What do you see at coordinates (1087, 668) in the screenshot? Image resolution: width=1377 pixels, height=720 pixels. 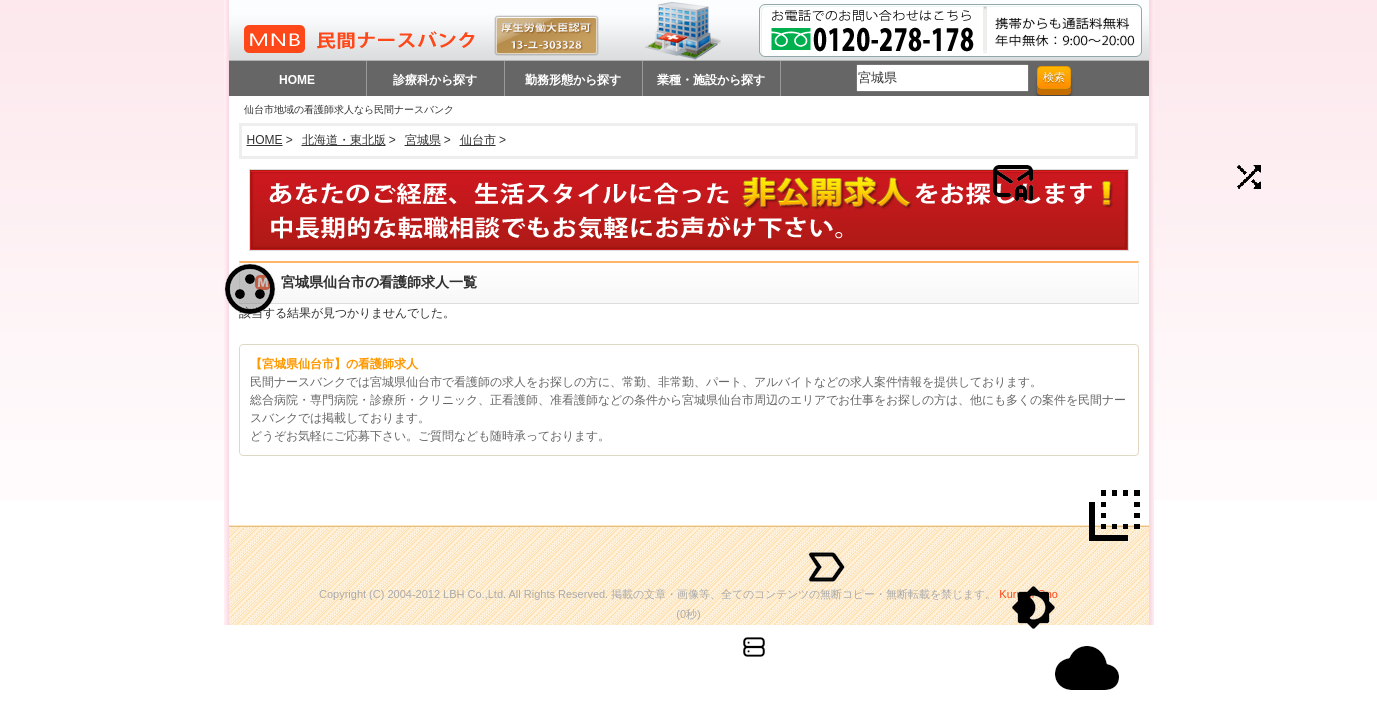 I see `access cloud storage` at bounding box center [1087, 668].